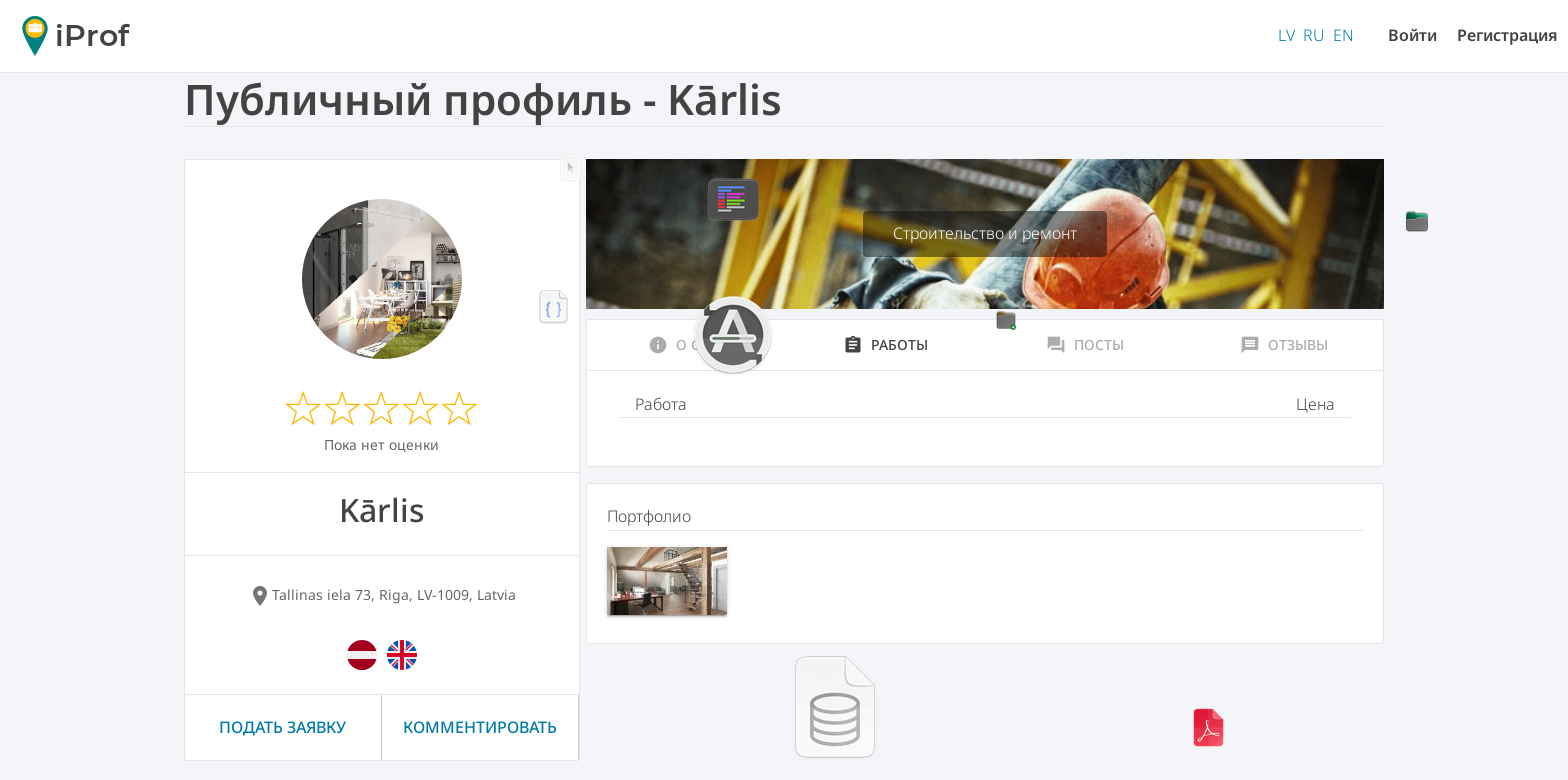 The image size is (1568, 780). Describe the element at coordinates (1006, 320) in the screenshot. I see `create a new folder` at that location.